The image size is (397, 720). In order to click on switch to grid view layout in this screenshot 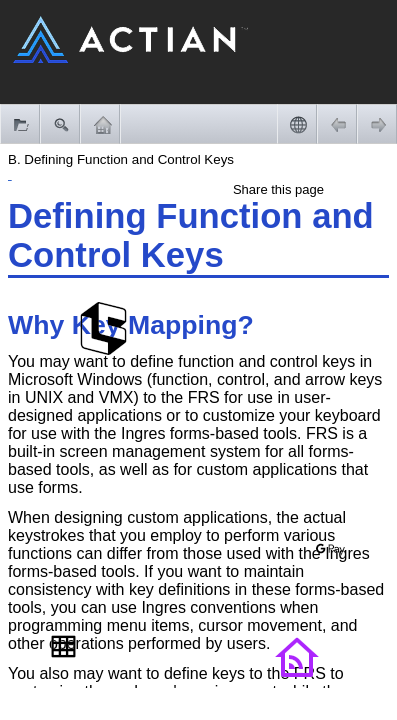, I will do `click(63, 646)`.